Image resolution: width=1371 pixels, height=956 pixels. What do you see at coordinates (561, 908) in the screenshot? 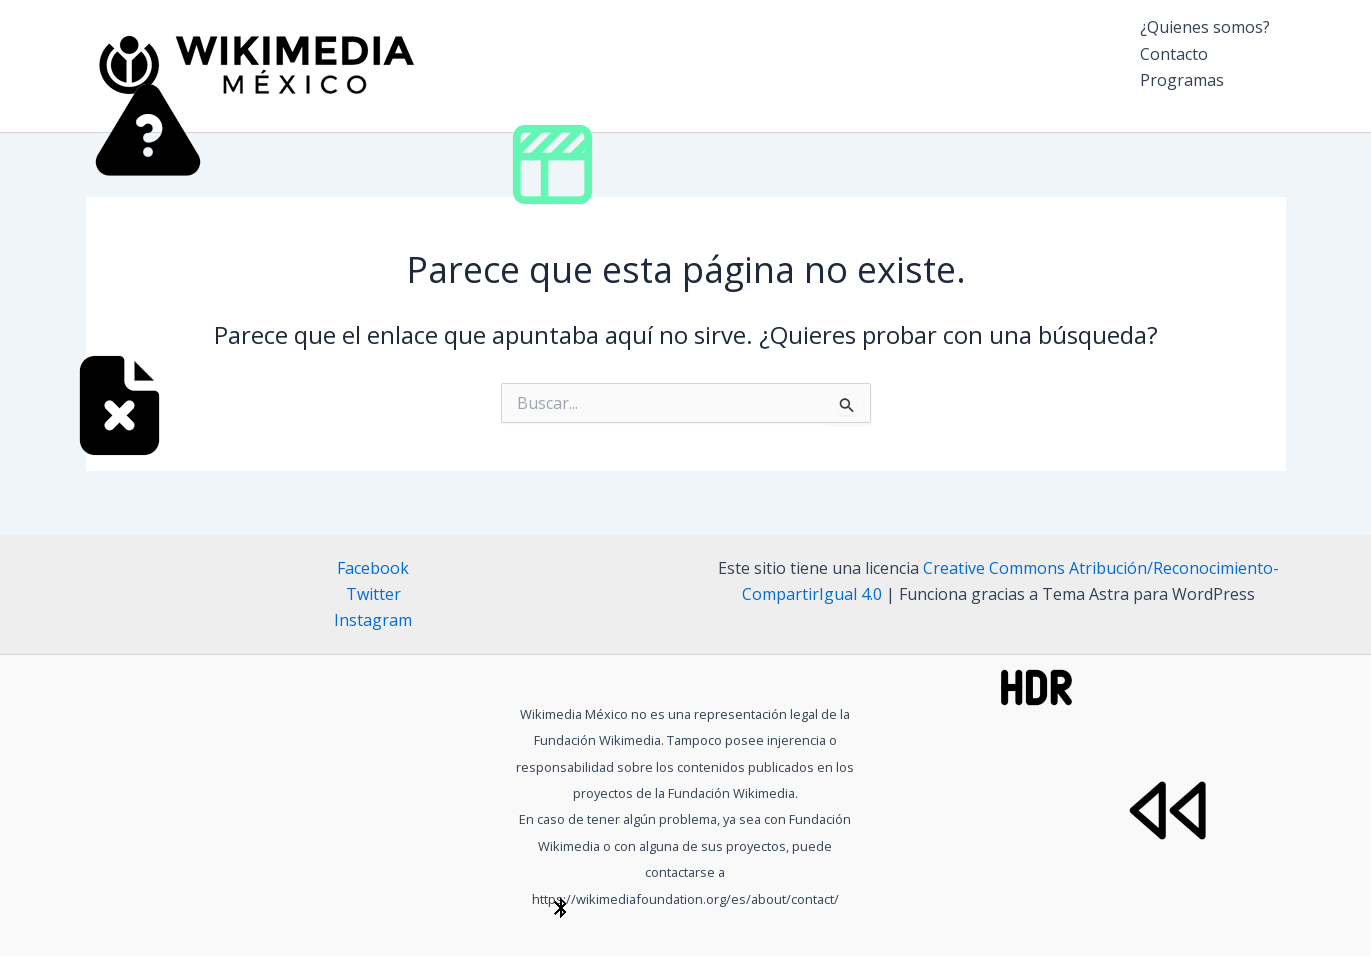
I see `toggle bluetooth connectivity` at bounding box center [561, 908].